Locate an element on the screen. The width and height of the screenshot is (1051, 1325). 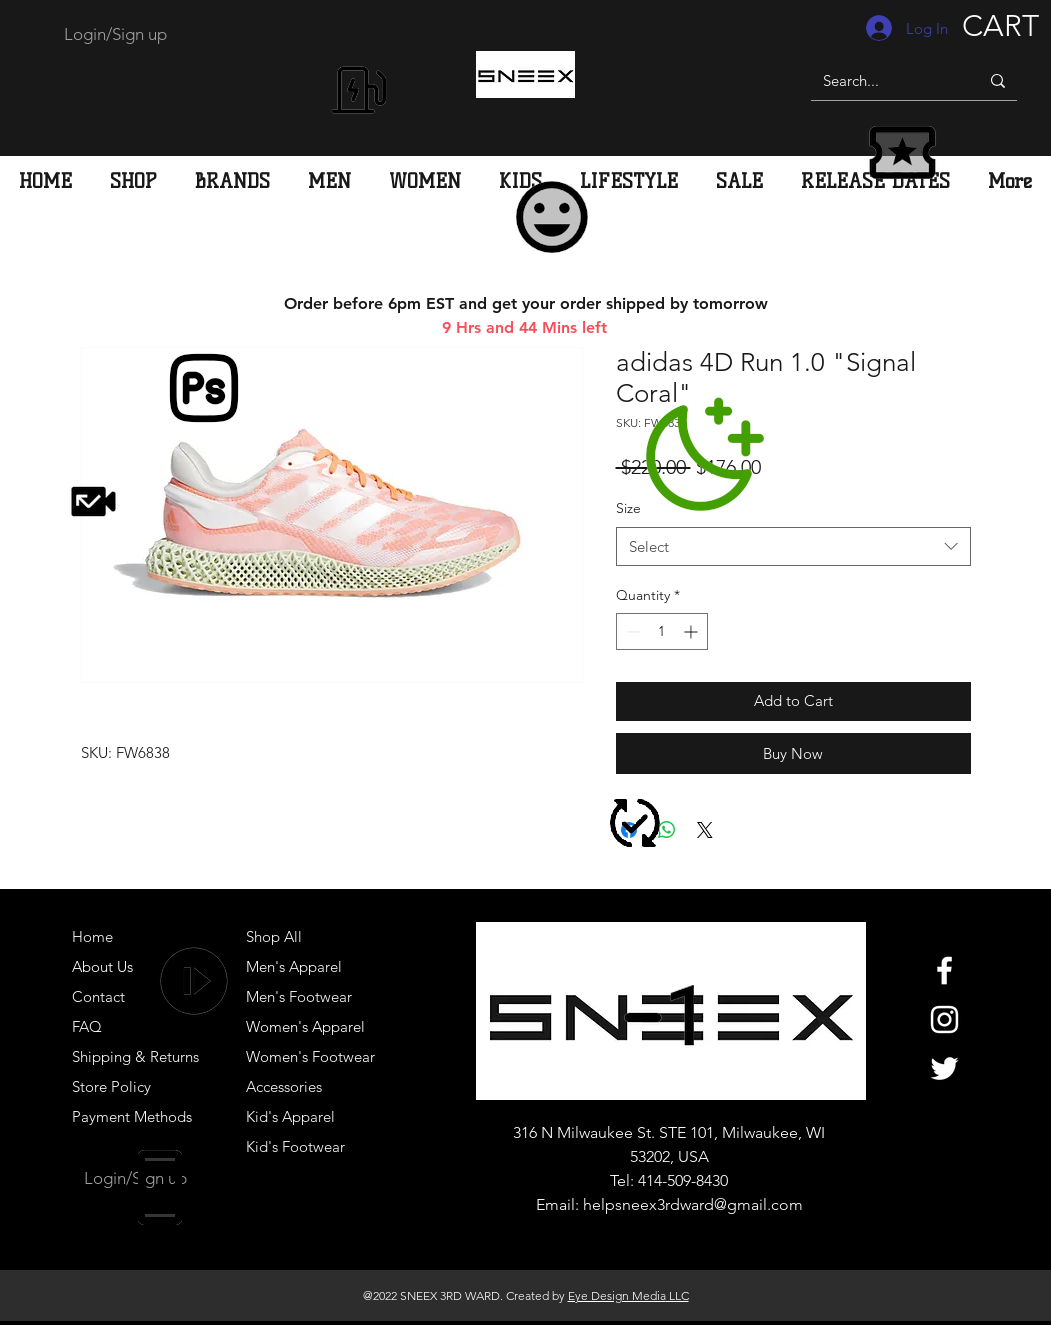
find nearby electric vehicle charging stations is located at coordinates (357, 90).